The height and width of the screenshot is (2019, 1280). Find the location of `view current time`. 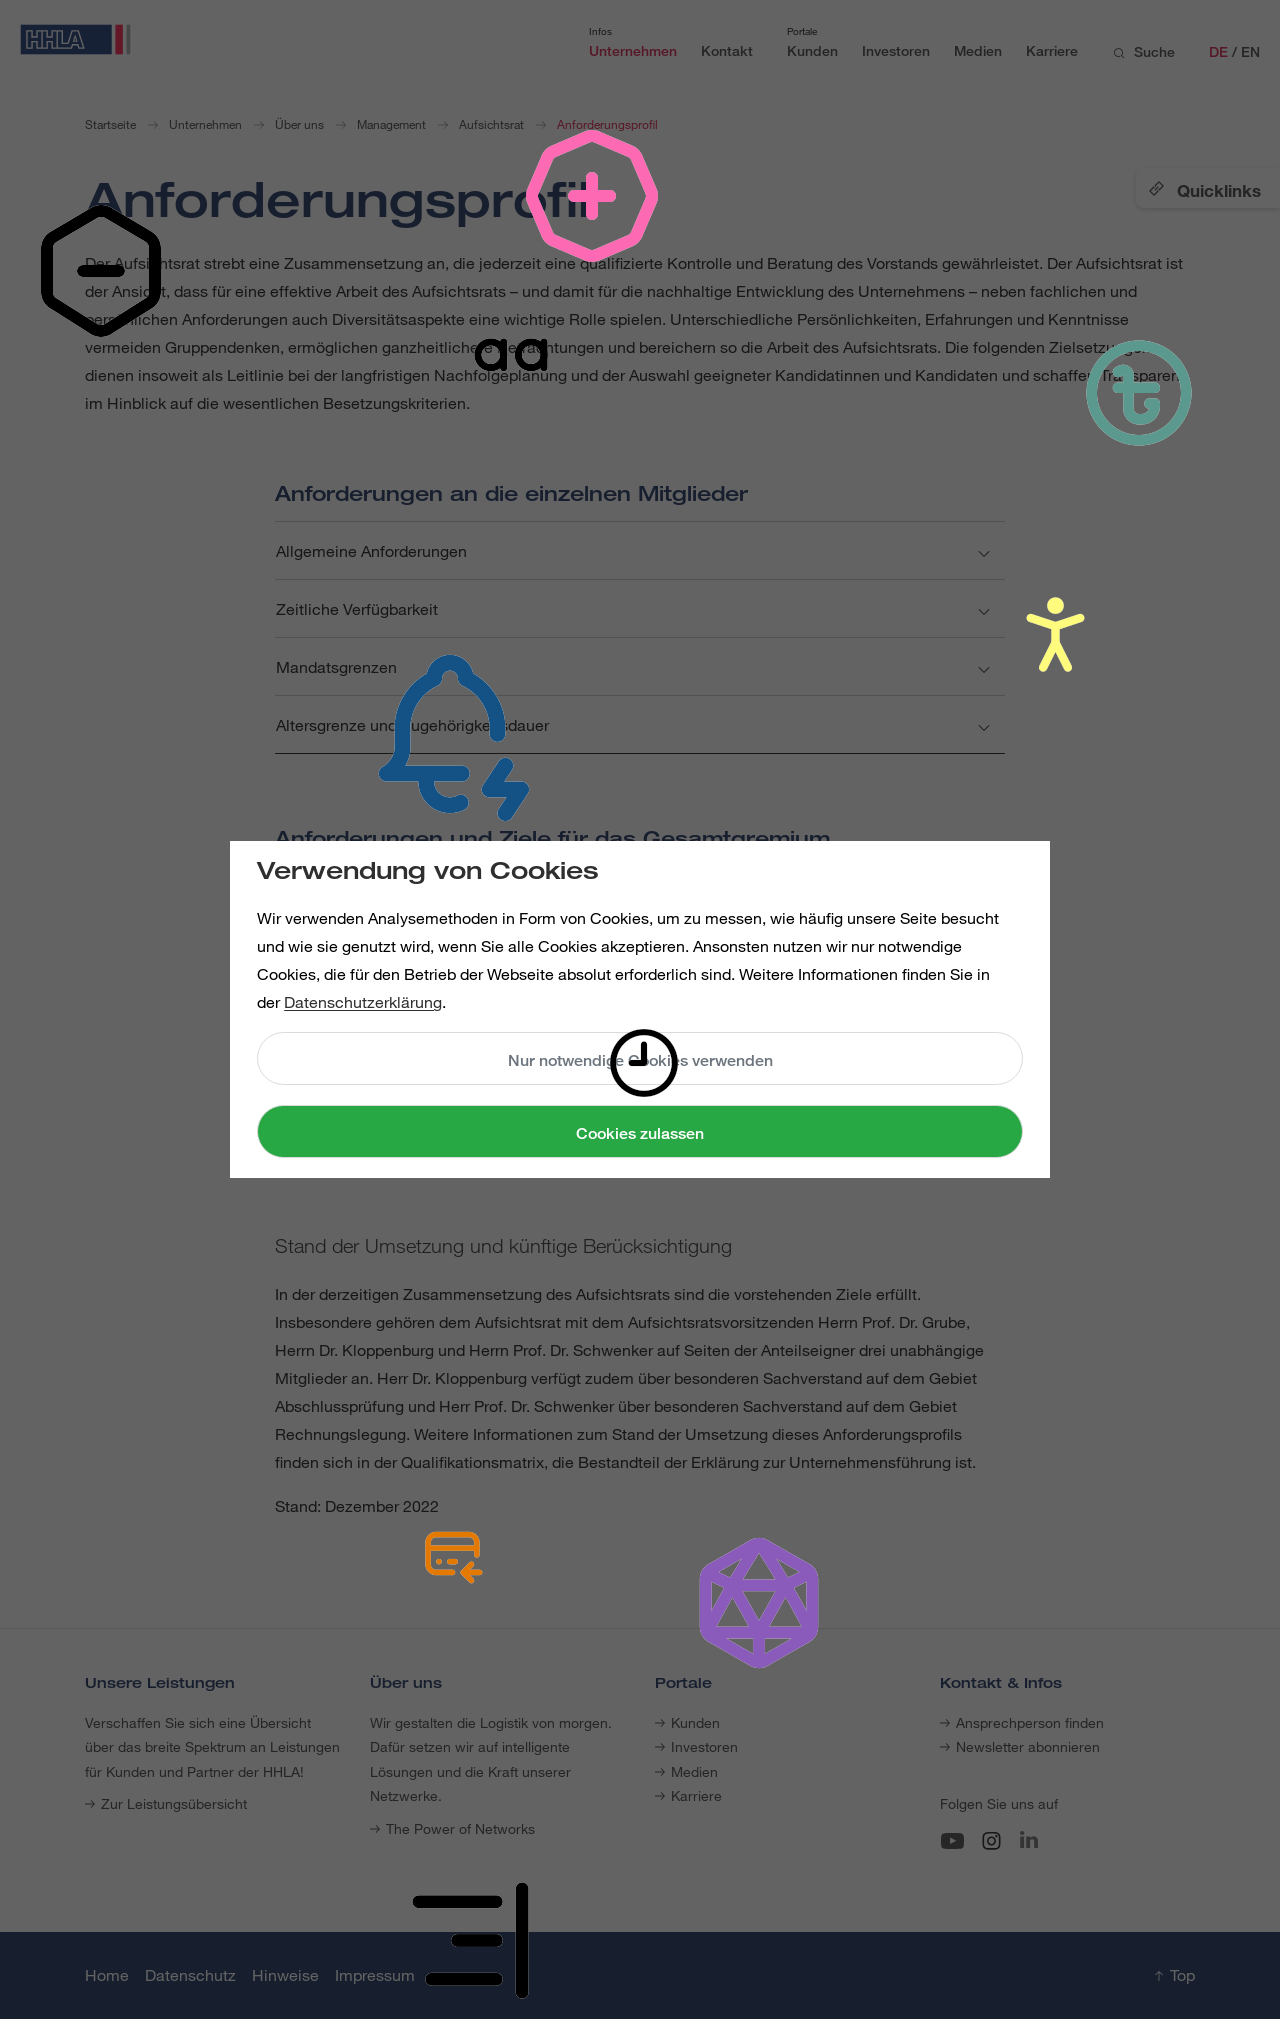

view current time is located at coordinates (644, 1063).